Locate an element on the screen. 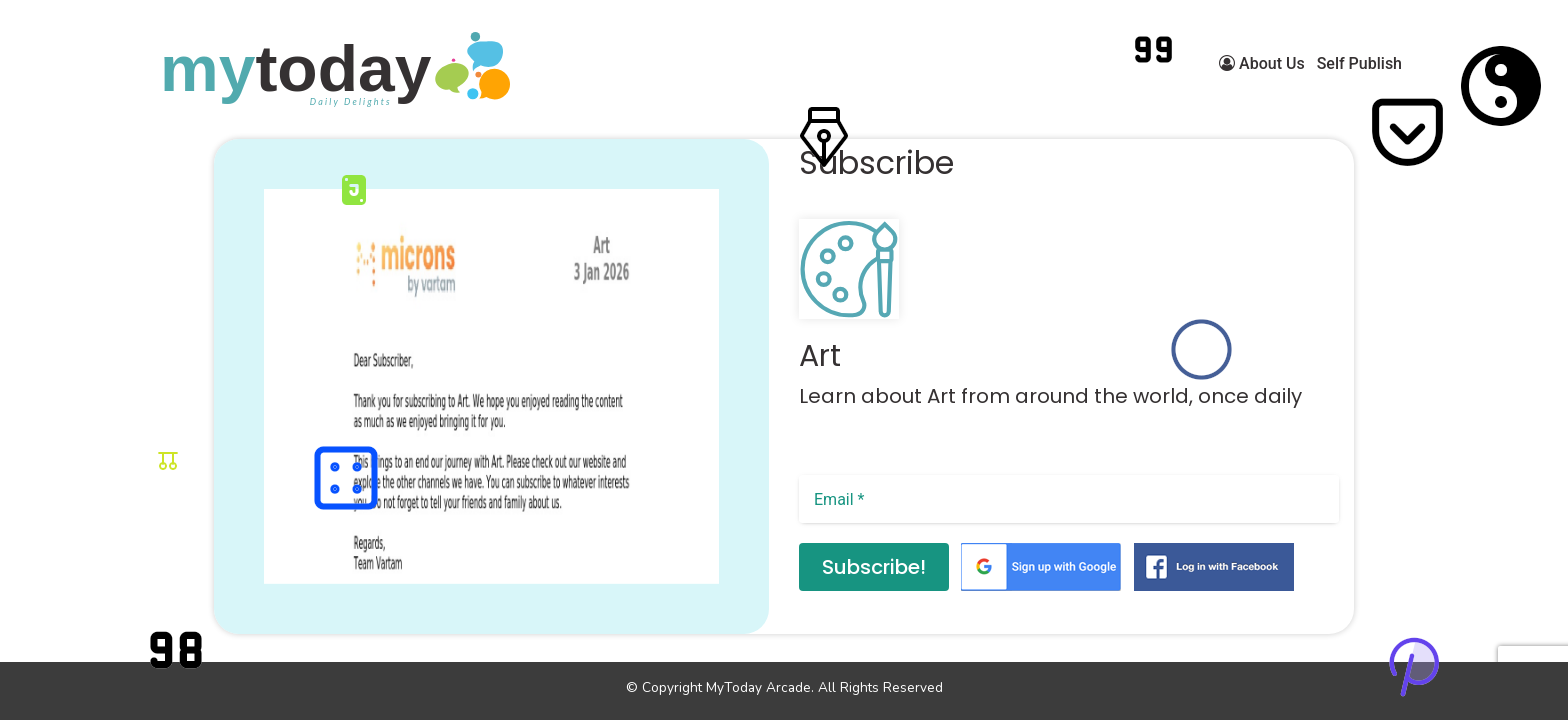 The image size is (1568, 720). indicates item number 98 in a list or sequence is located at coordinates (176, 650).